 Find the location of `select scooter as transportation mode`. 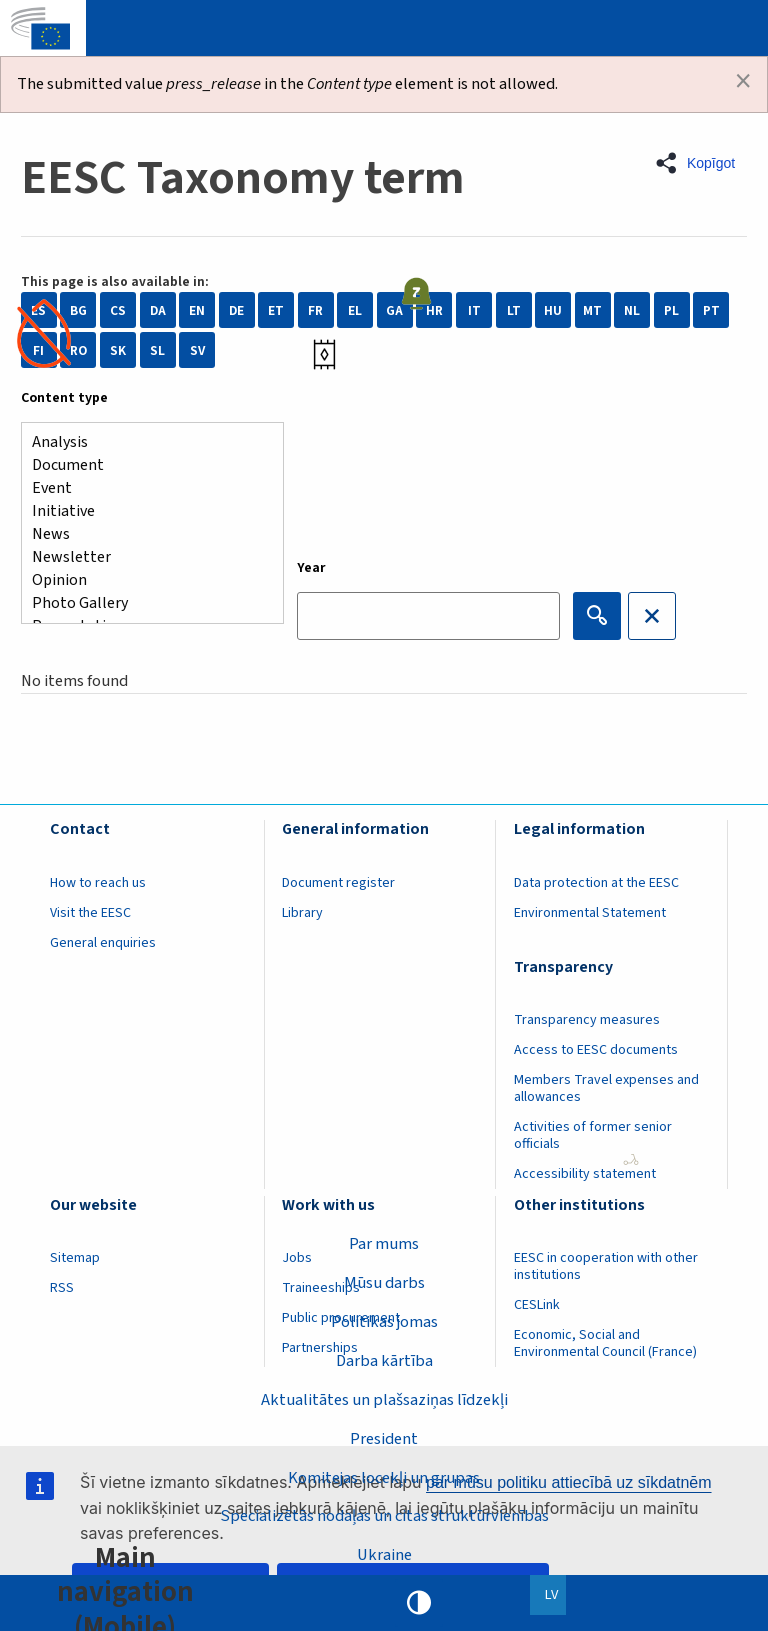

select scooter as transportation mode is located at coordinates (631, 1160).